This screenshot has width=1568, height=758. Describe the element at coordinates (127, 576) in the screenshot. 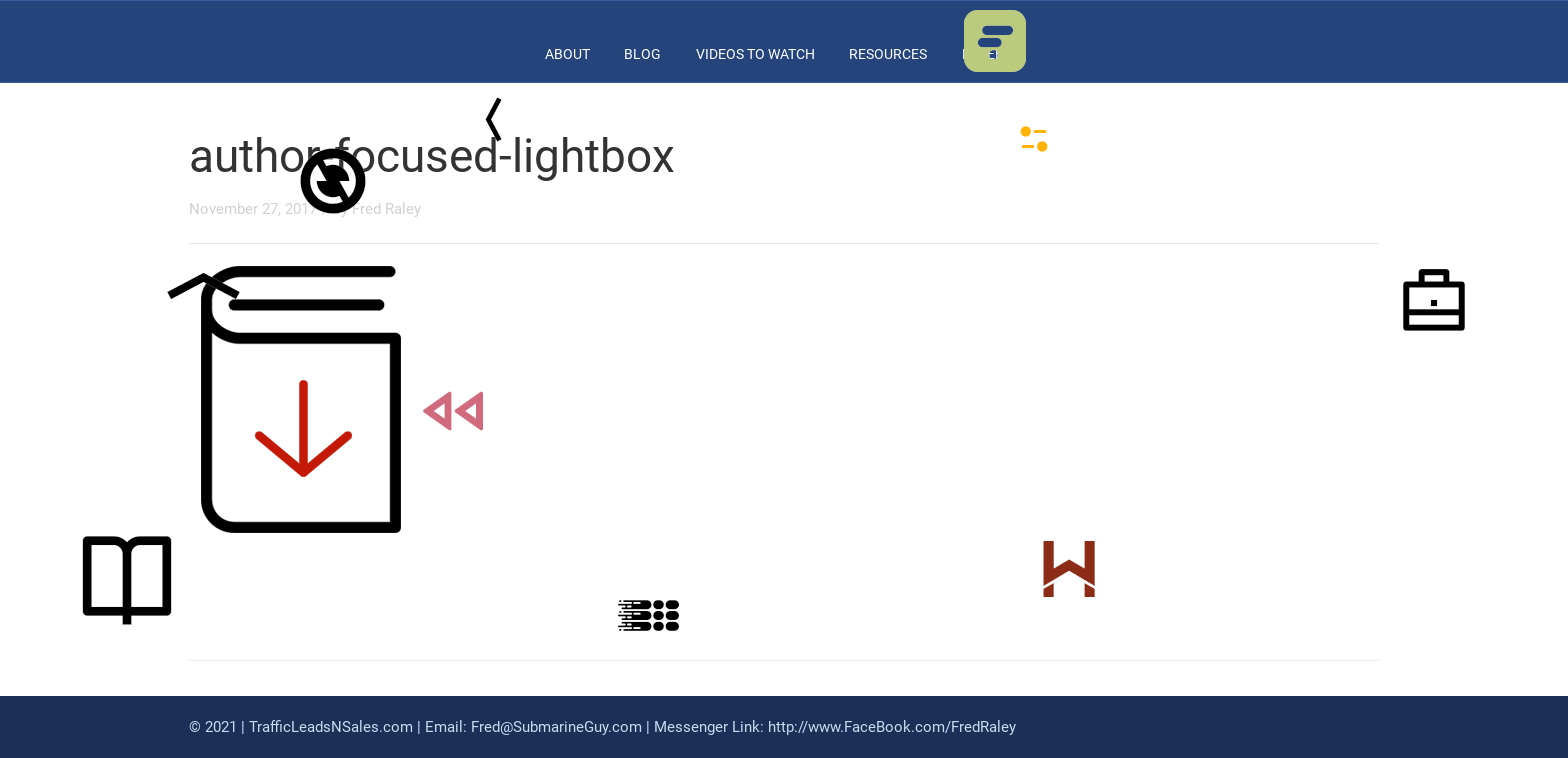

I see `open reading mode or e-reader` at that location.